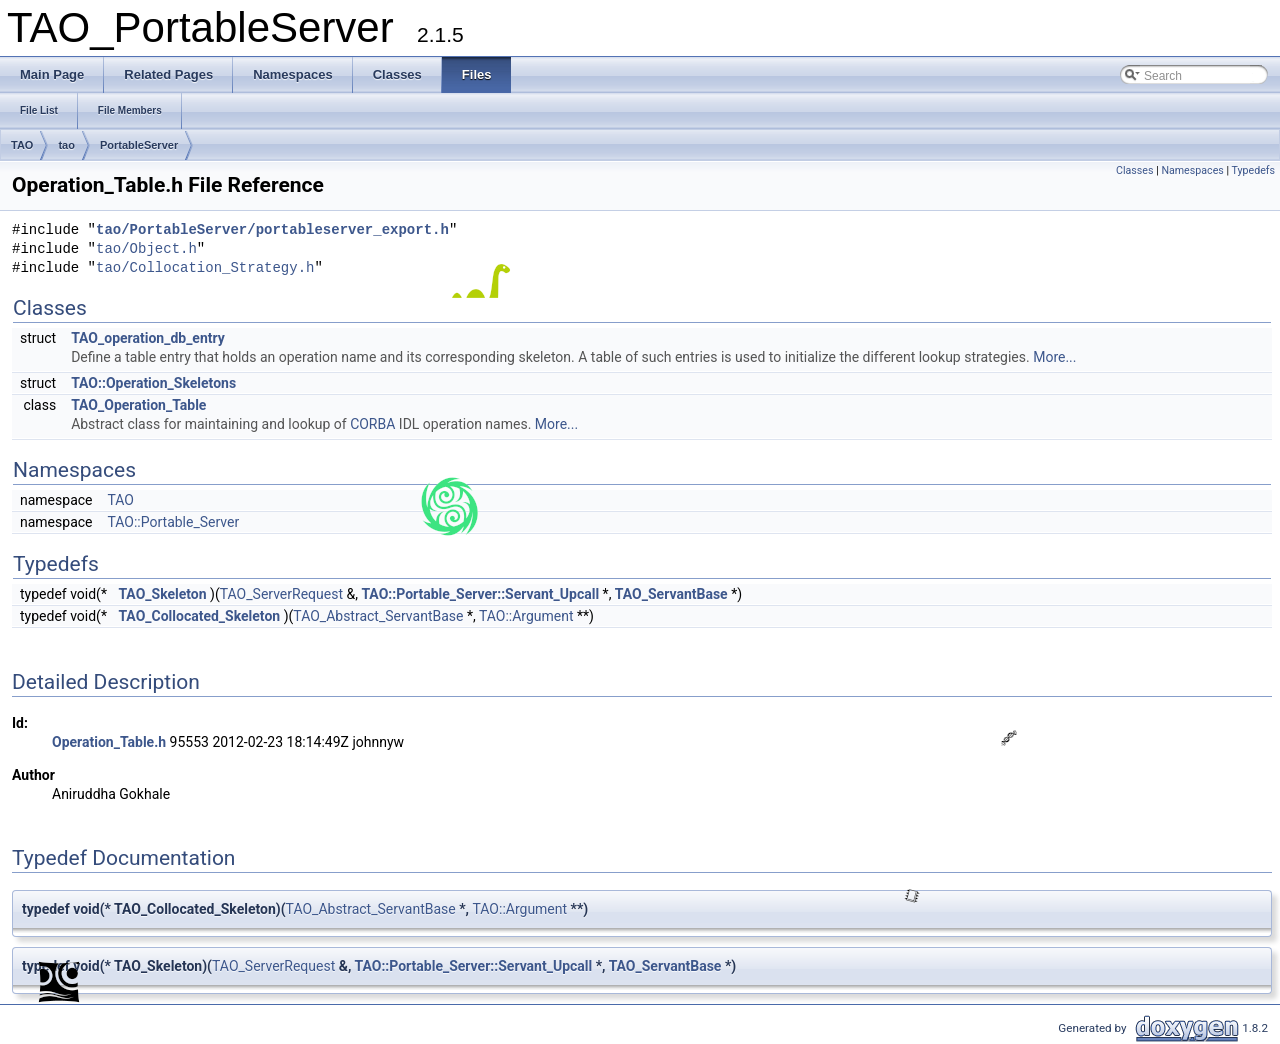  I want to click on decorative game UI element or background pattern, so click(59, 982).